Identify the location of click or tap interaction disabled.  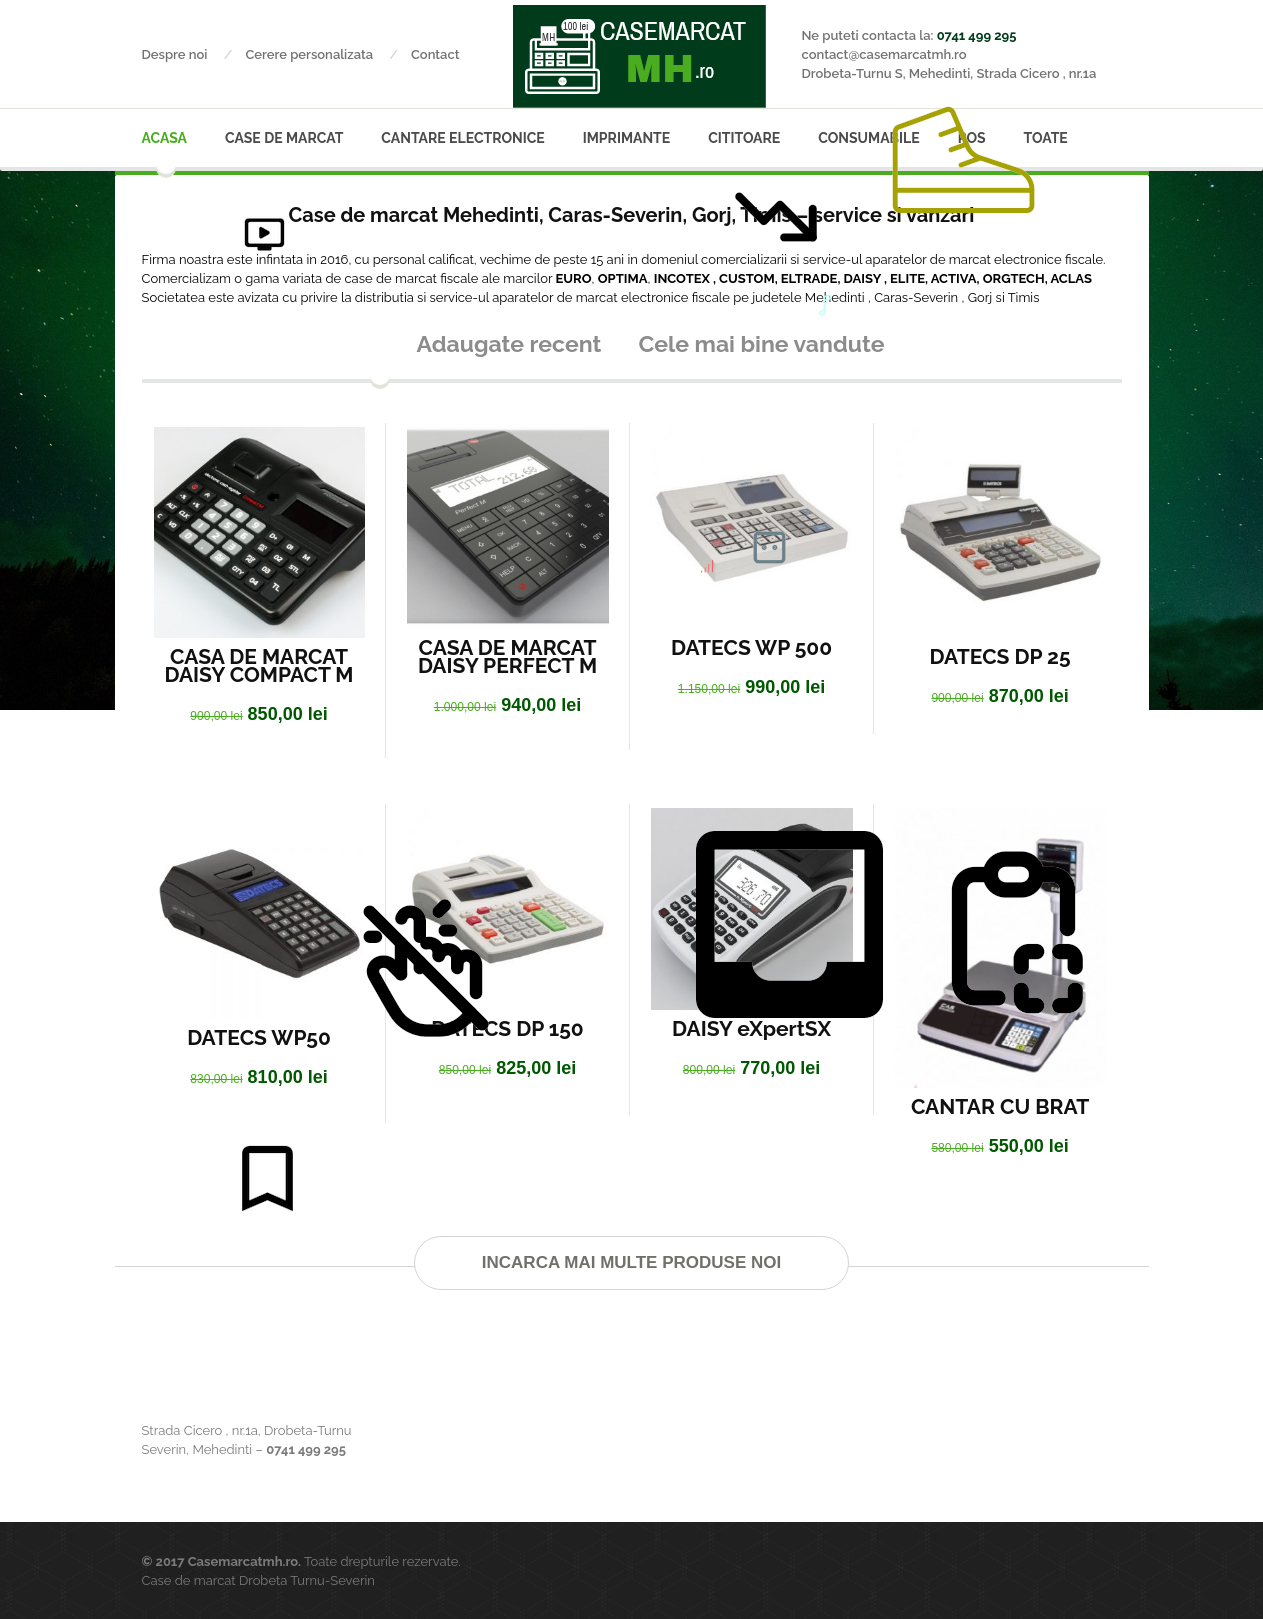
(426, 968).